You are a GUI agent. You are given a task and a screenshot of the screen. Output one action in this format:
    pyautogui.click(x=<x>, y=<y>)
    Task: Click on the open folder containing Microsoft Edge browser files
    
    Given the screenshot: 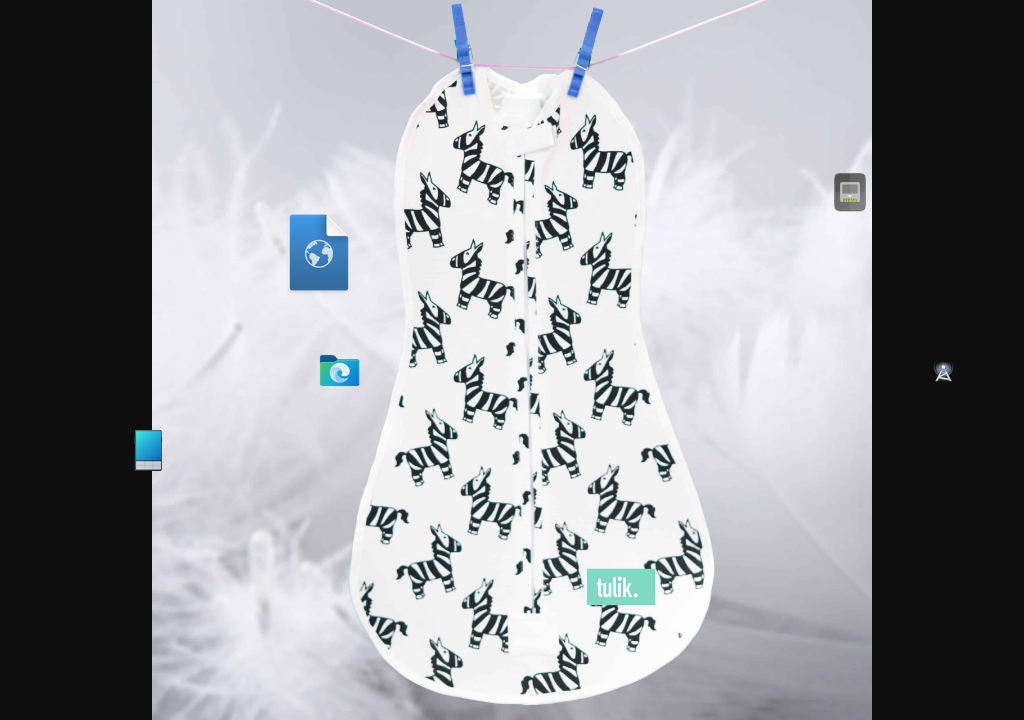 What is the action you would take?
    pyautogui.click(x=339, y=371)
    